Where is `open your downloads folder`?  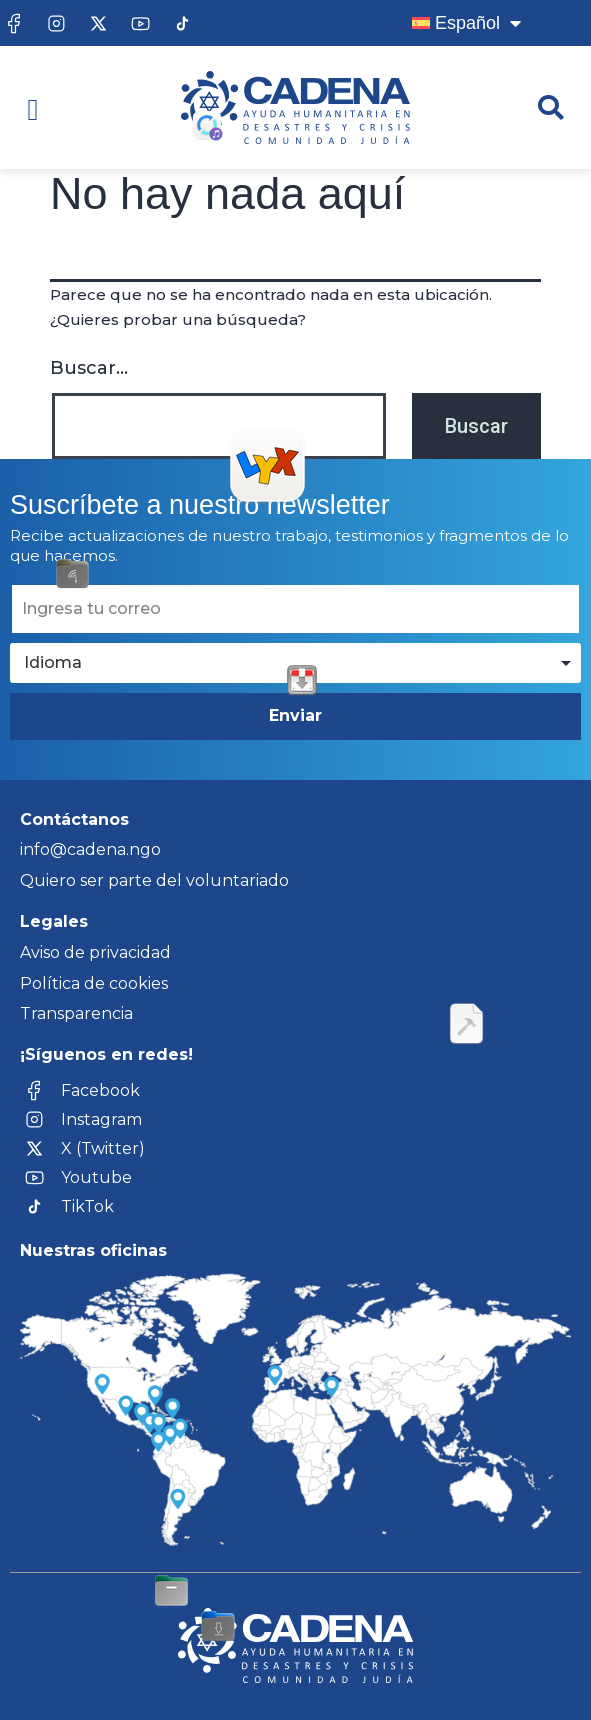
open your downloads folder is located at coordinates (218, 1626).